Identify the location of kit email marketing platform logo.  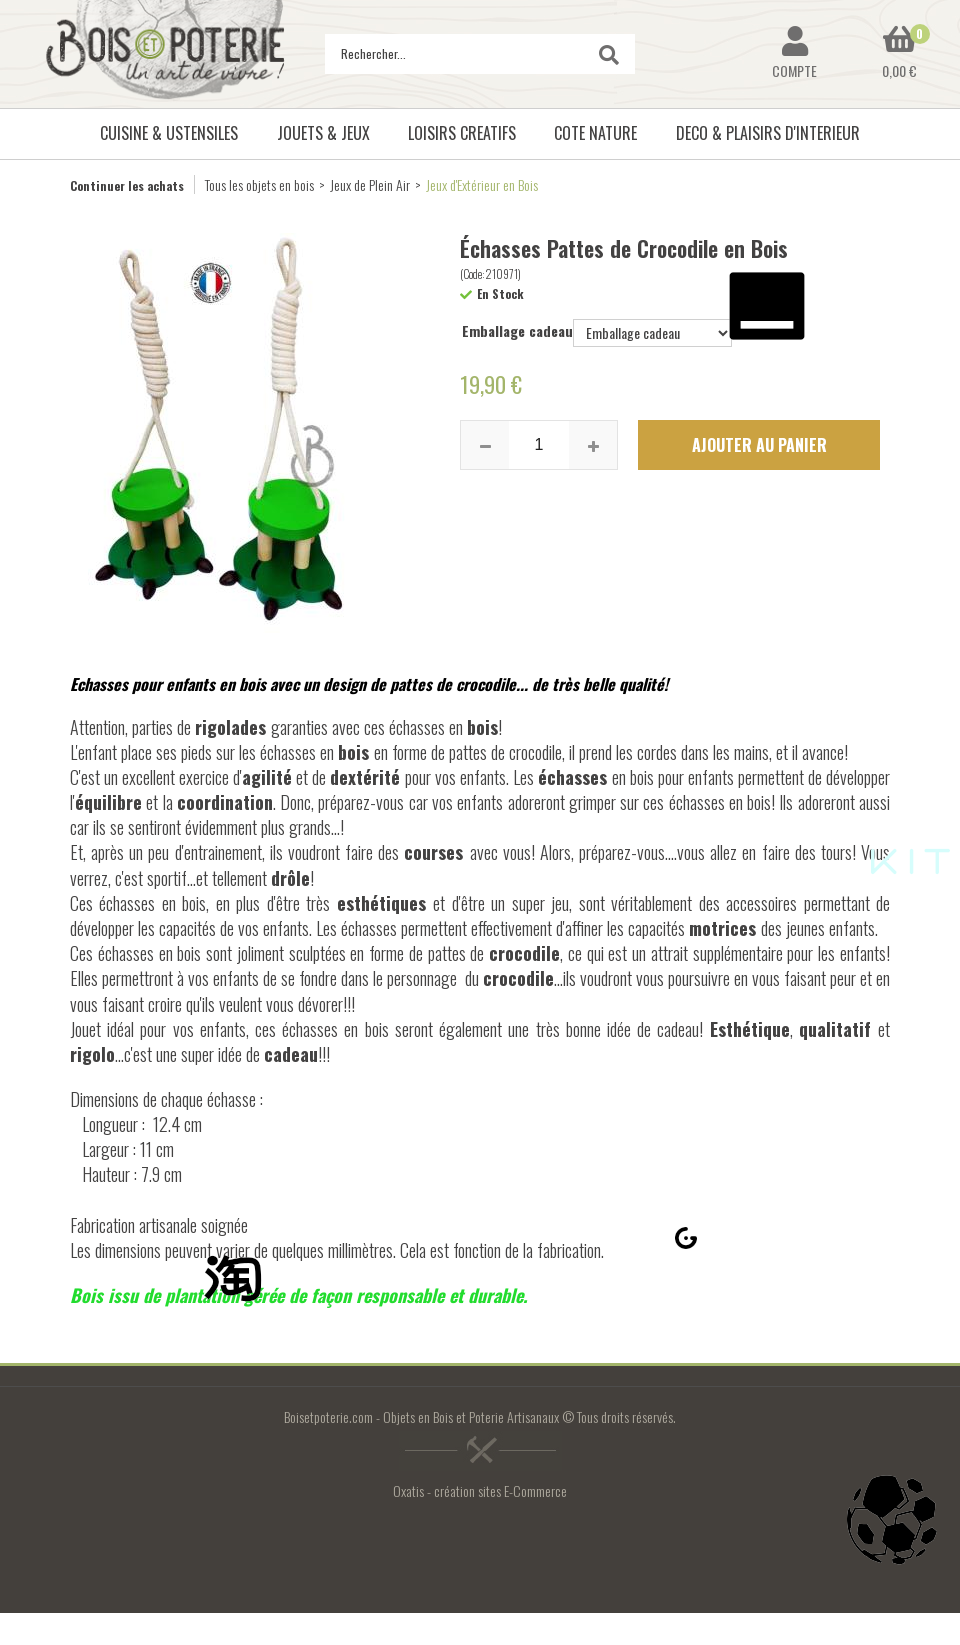
(910, 861).